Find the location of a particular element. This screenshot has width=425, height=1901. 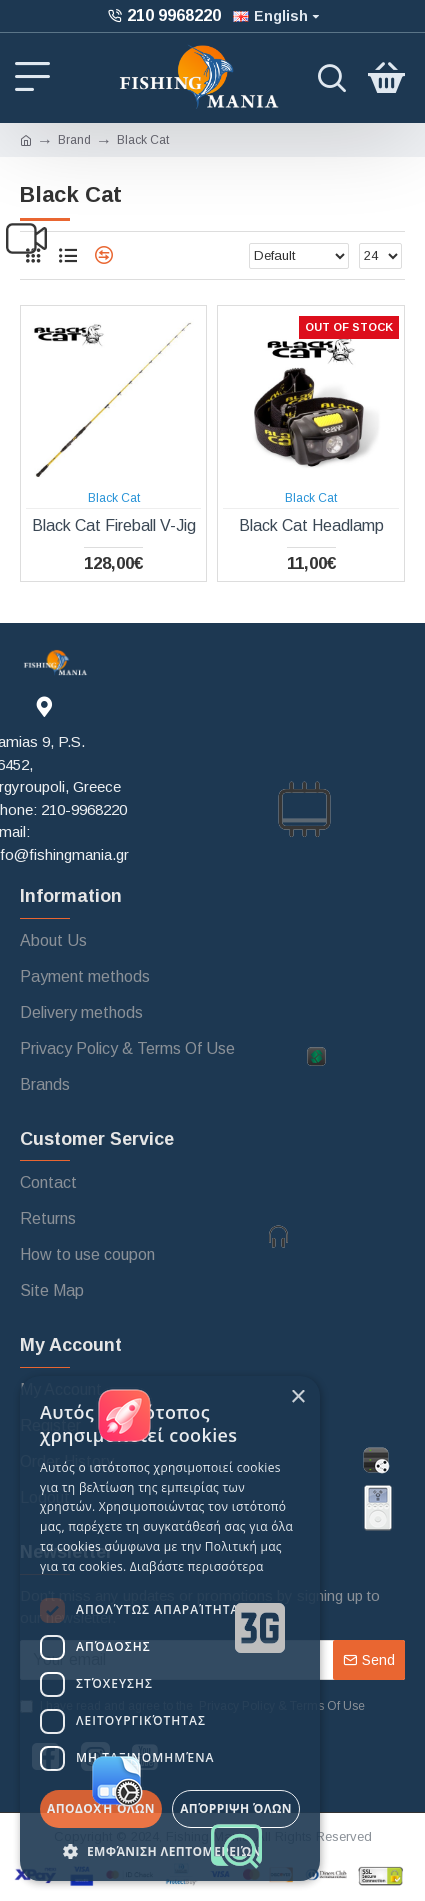

classic iPod device icon is located at coordinates (378, 1508).